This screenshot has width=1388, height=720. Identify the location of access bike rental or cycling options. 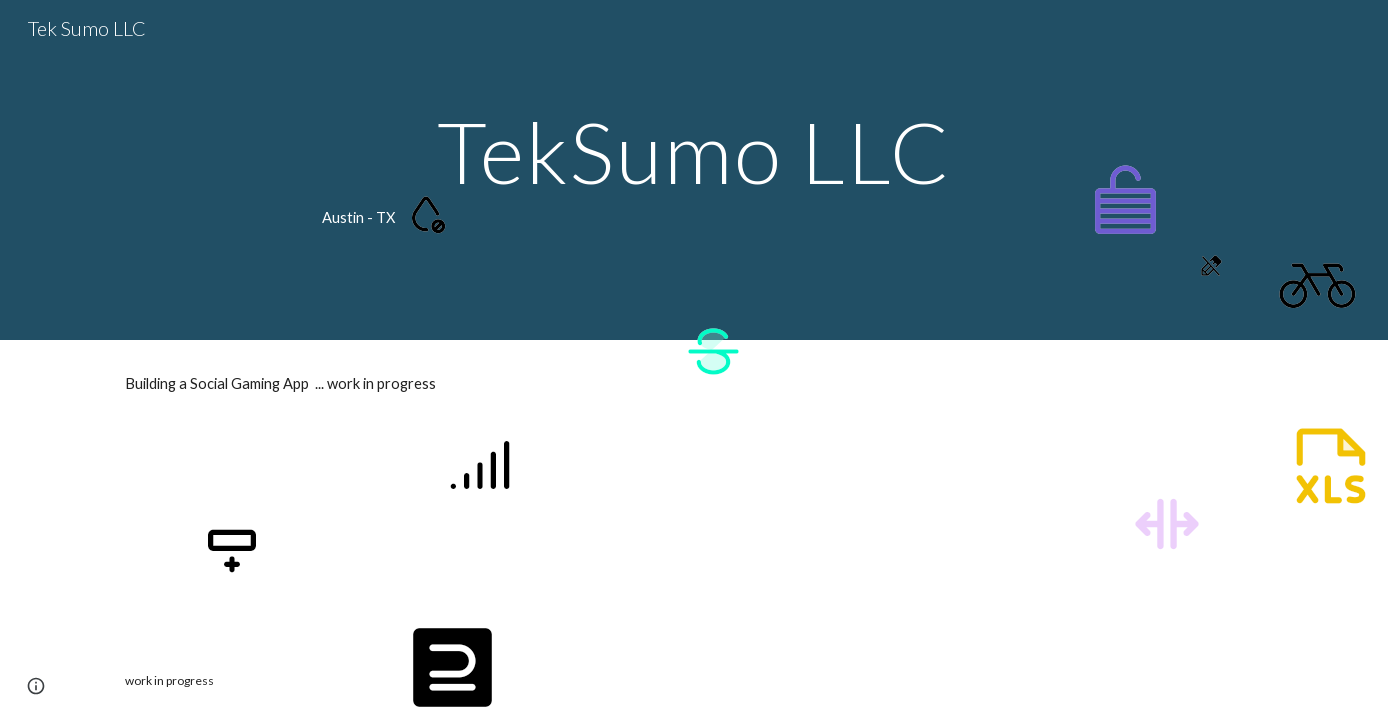
(1317, 284).